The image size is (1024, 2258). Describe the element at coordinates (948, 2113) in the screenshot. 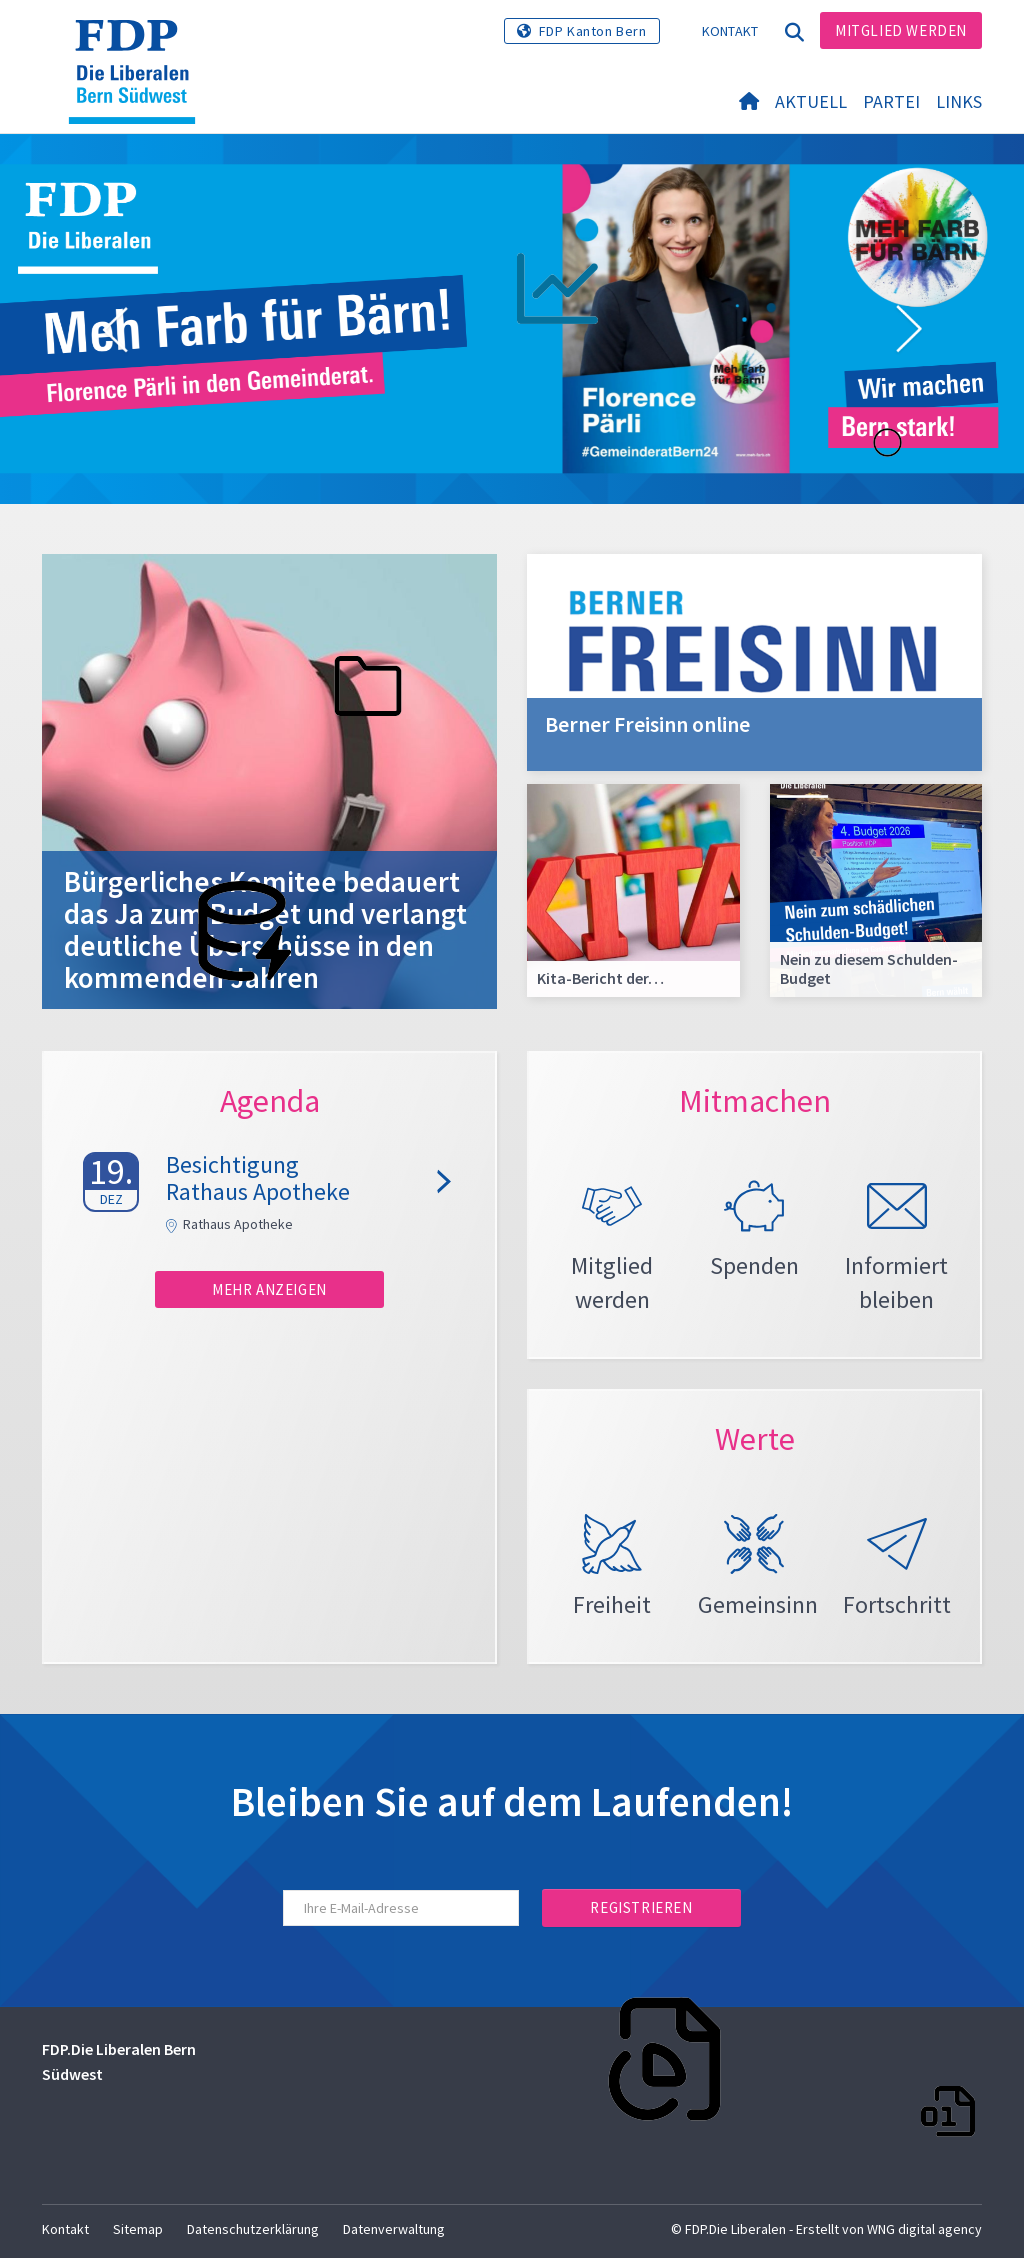

I see `view or open a binary file` at that location.